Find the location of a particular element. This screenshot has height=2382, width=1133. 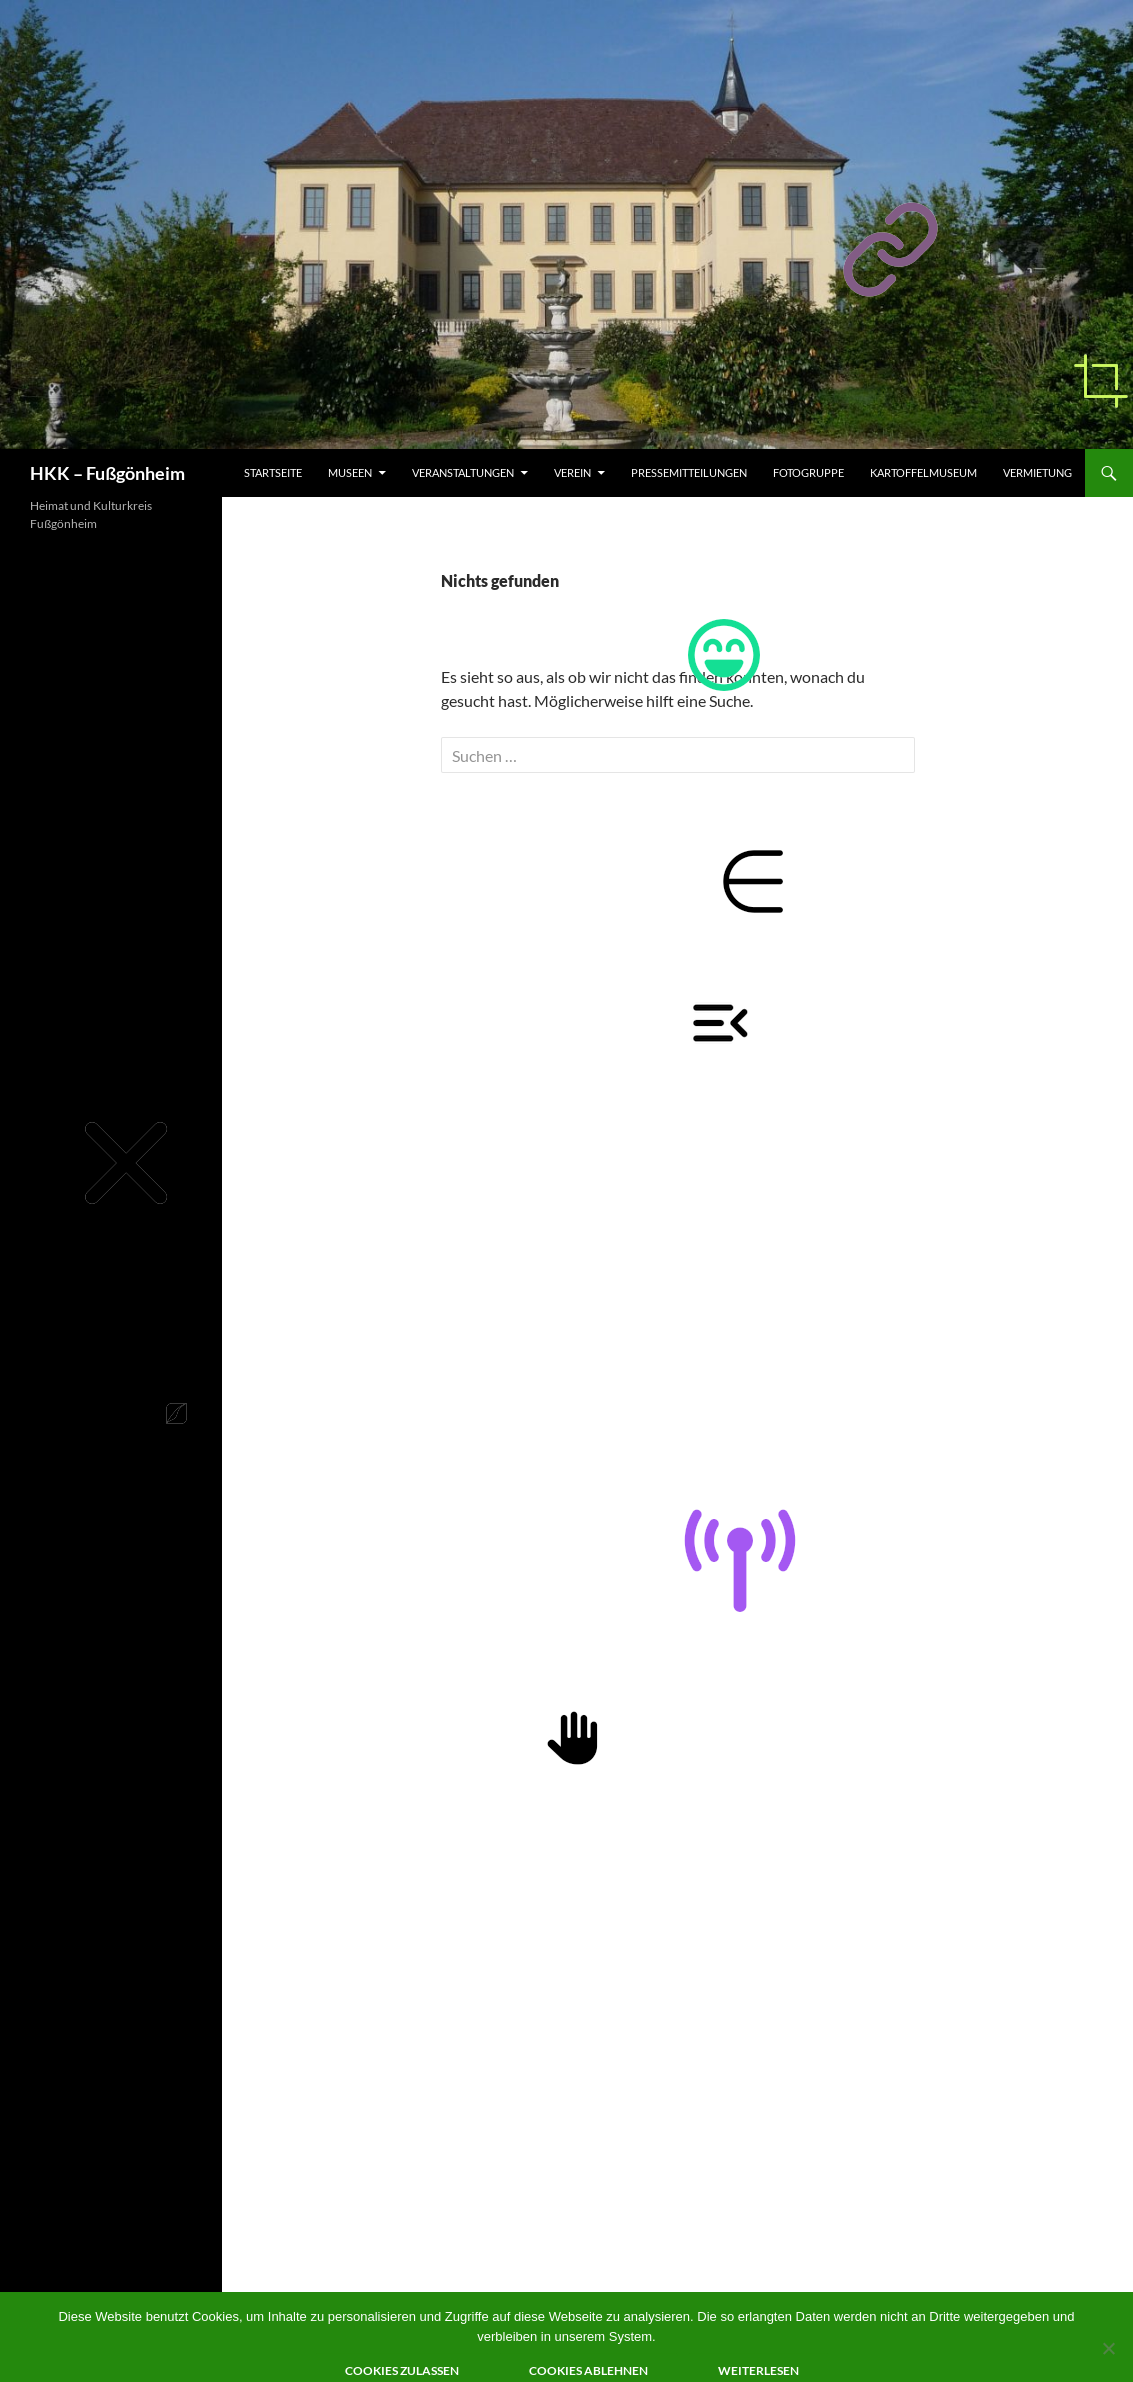

stop or halt an action is located at coordinates (574, 1738).